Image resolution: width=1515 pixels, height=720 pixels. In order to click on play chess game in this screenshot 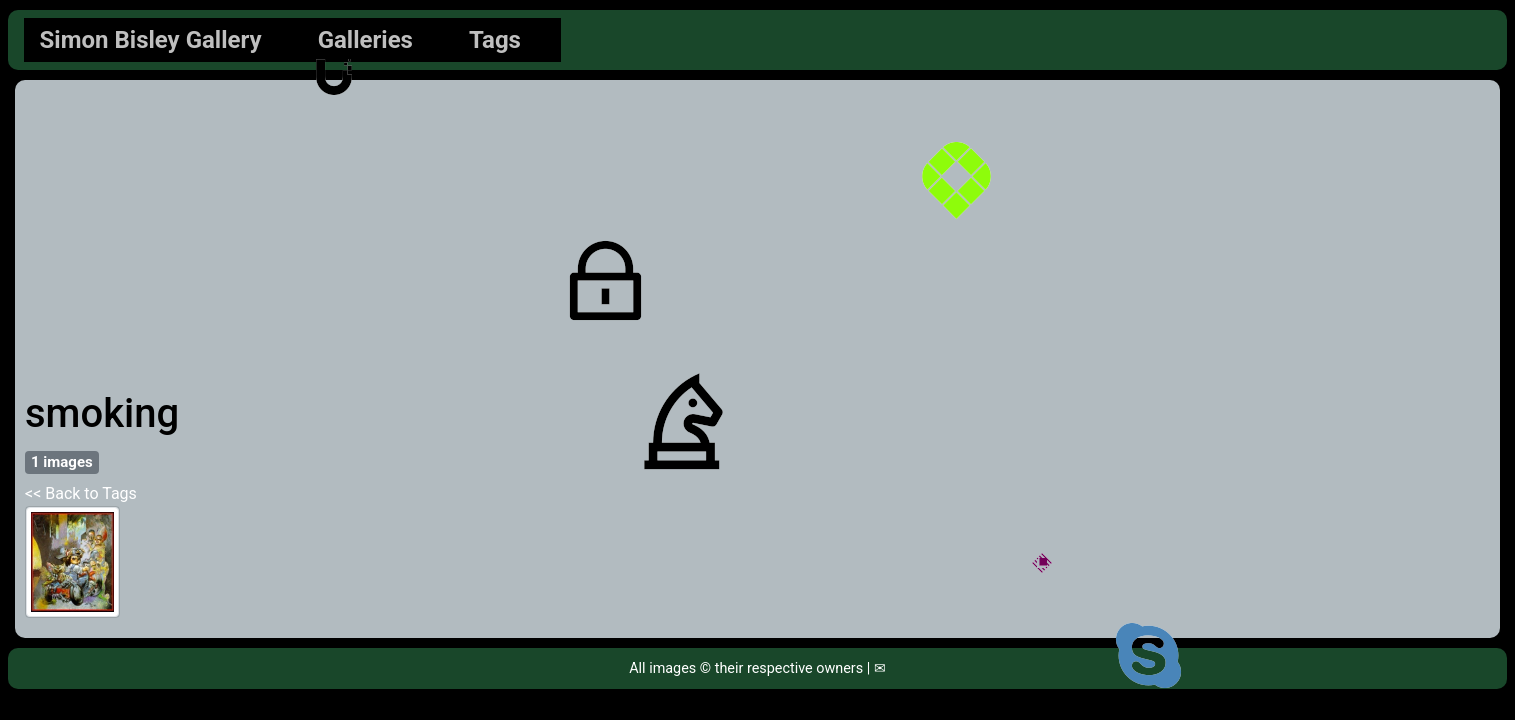, I will do `click(684, 425)`.